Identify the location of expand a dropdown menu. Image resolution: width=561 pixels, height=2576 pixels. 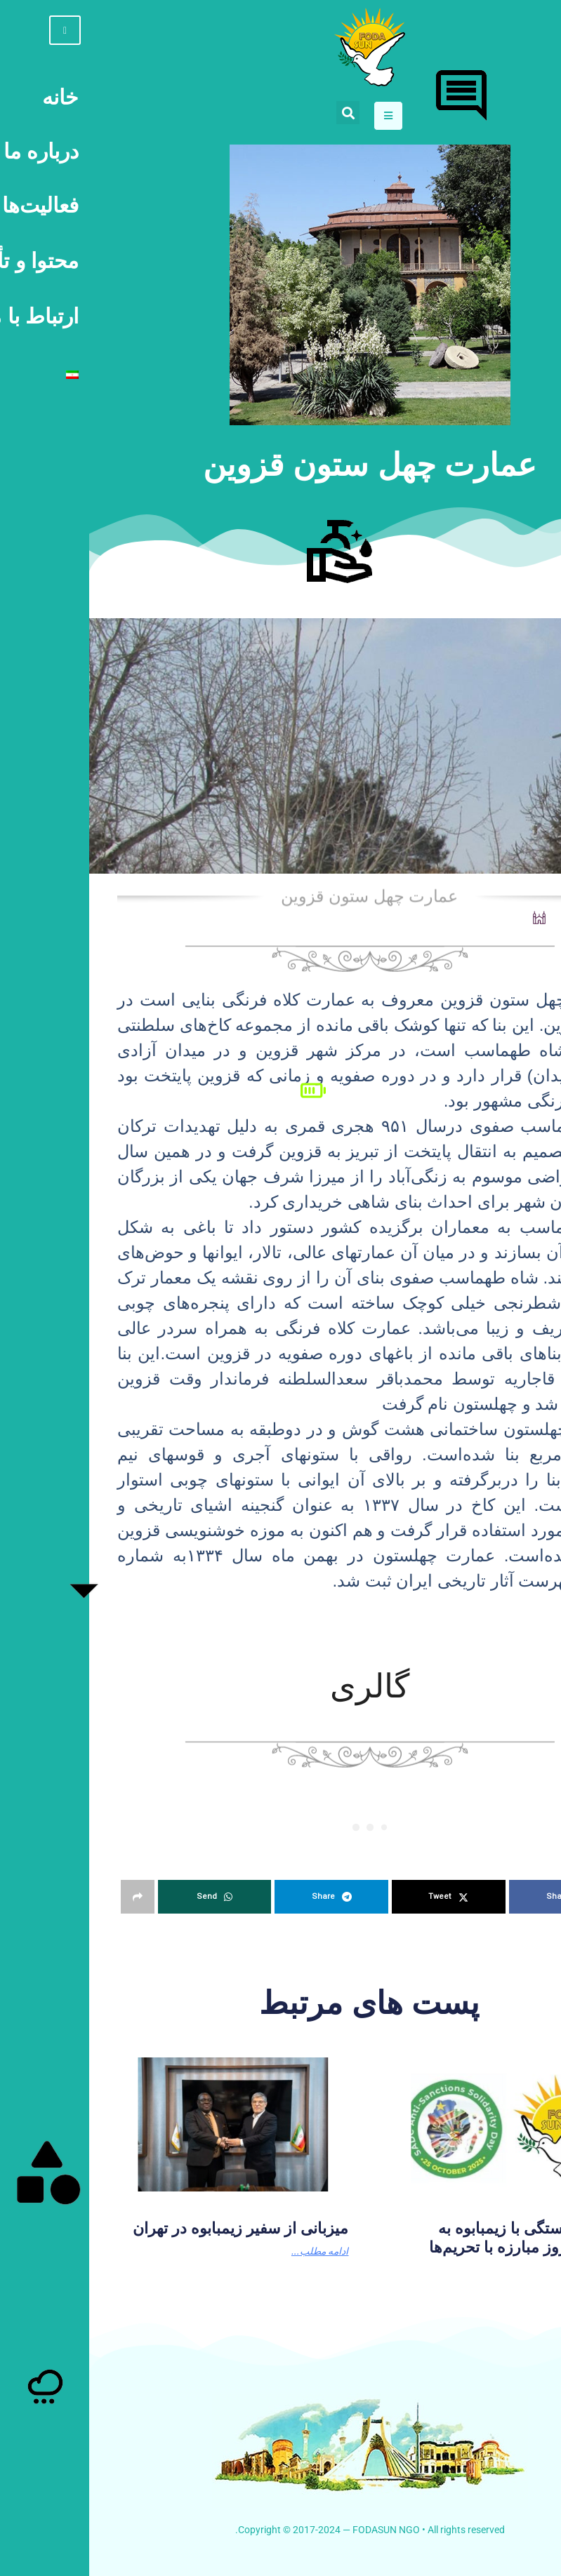
(84, 1589).